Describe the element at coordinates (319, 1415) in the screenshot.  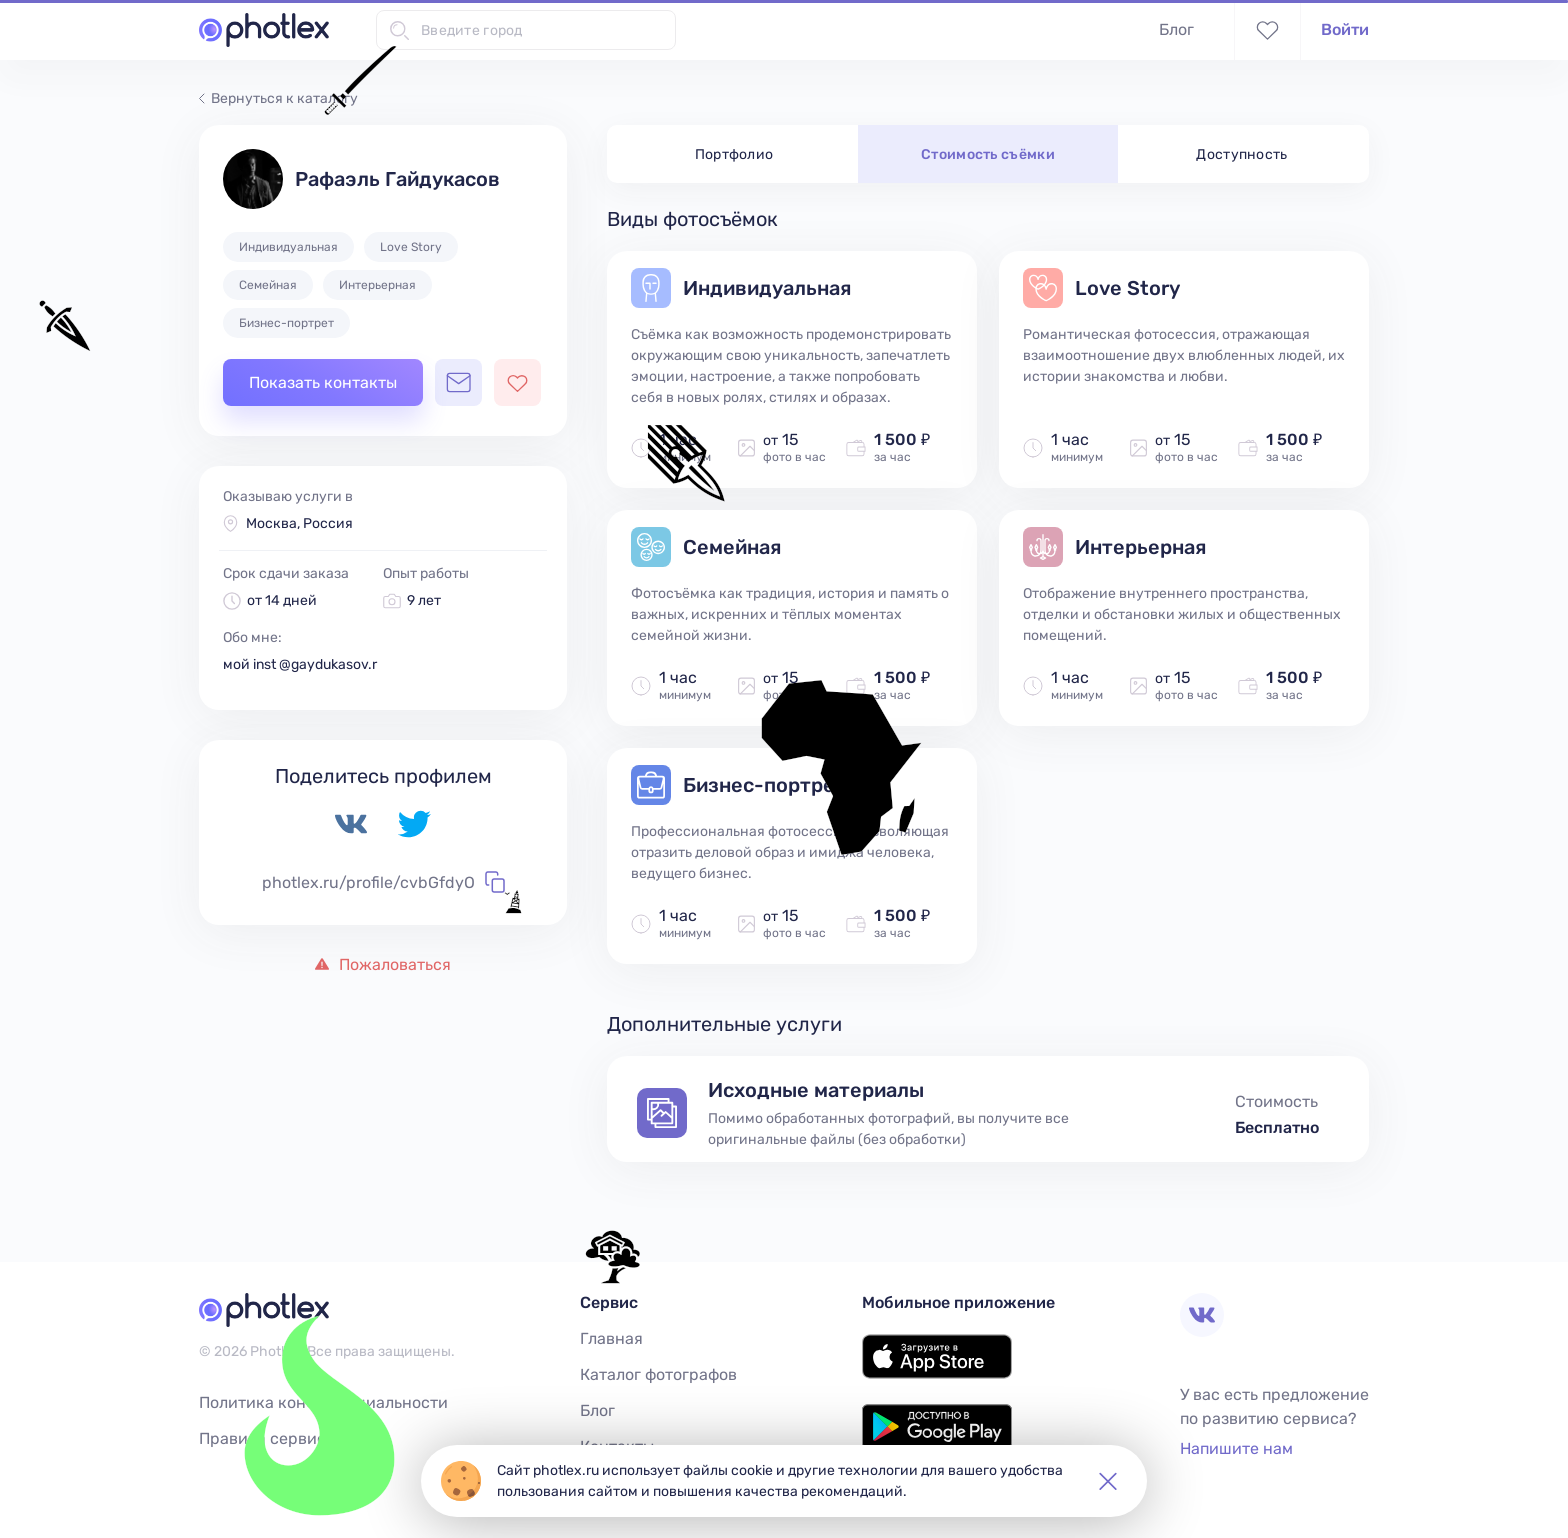
I see `indicates hot or trending content` at that location.